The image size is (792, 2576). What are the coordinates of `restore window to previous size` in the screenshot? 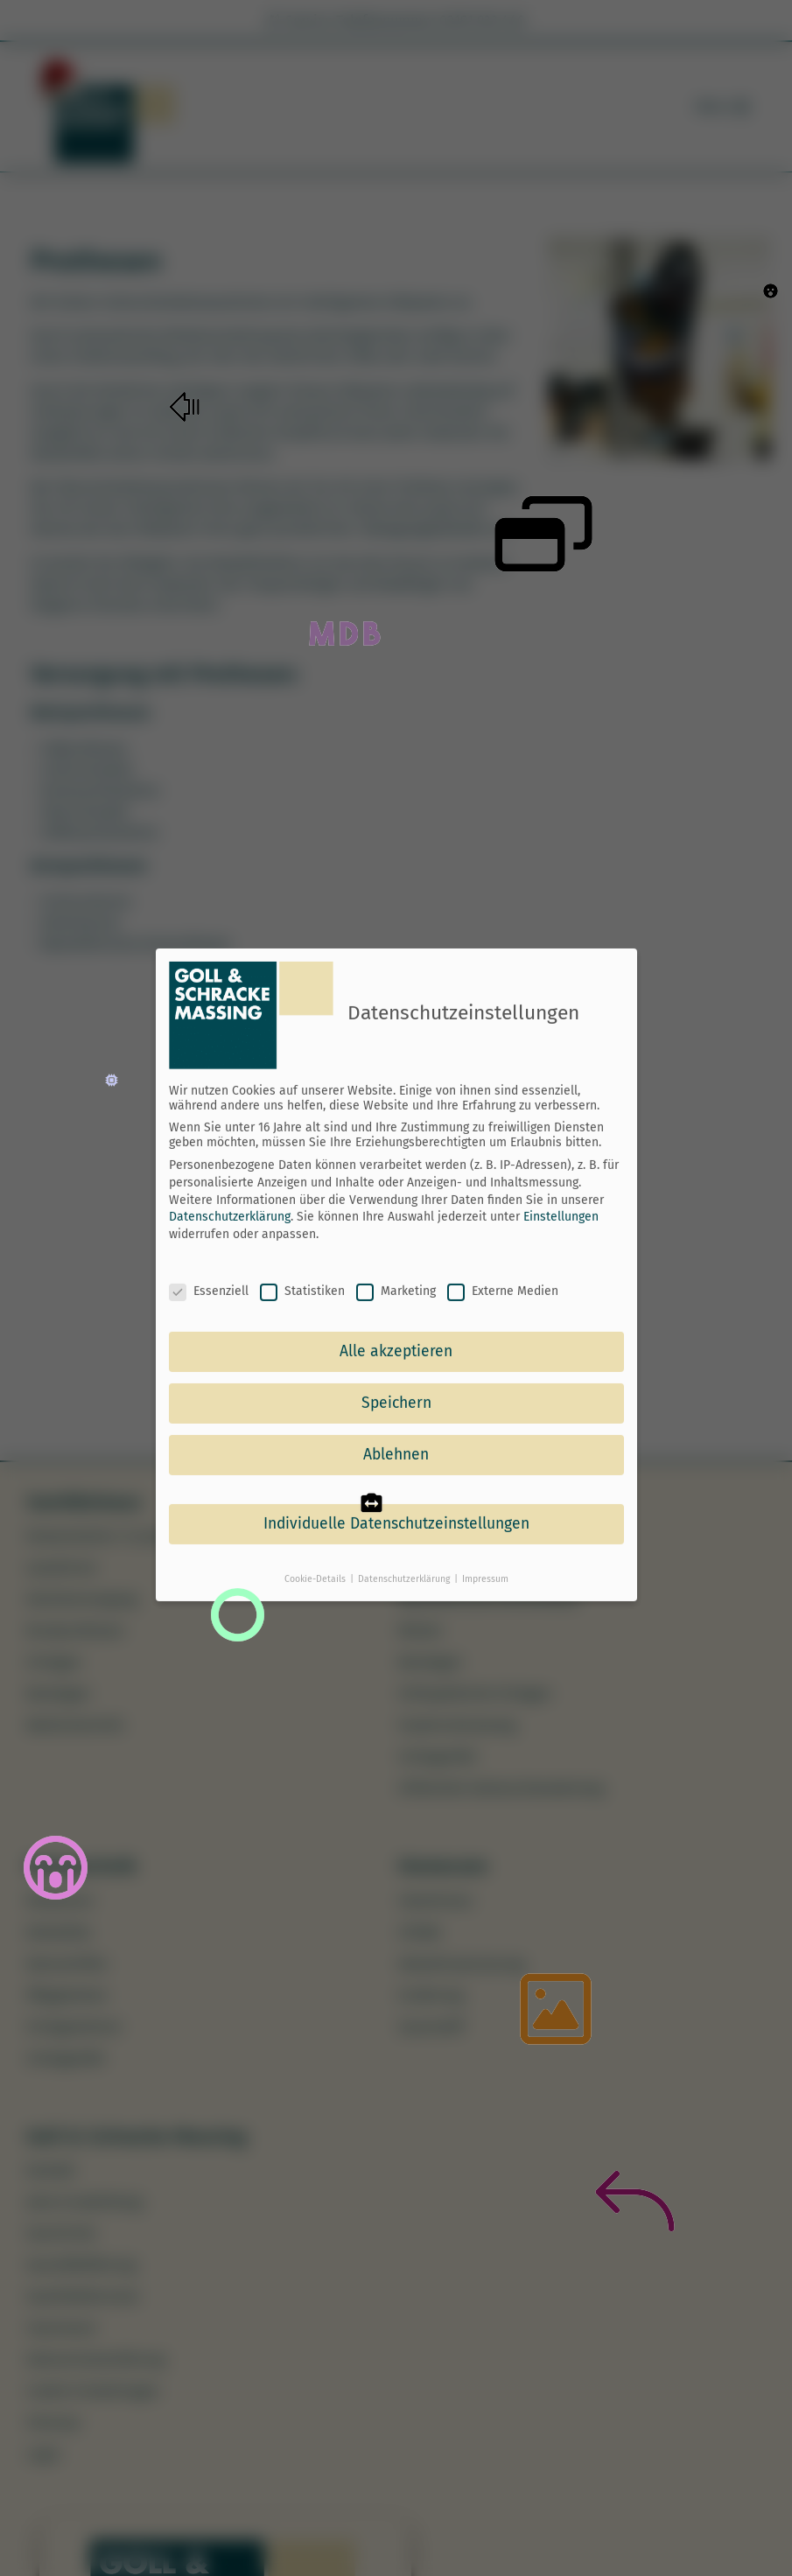 It's located at (543, 534).